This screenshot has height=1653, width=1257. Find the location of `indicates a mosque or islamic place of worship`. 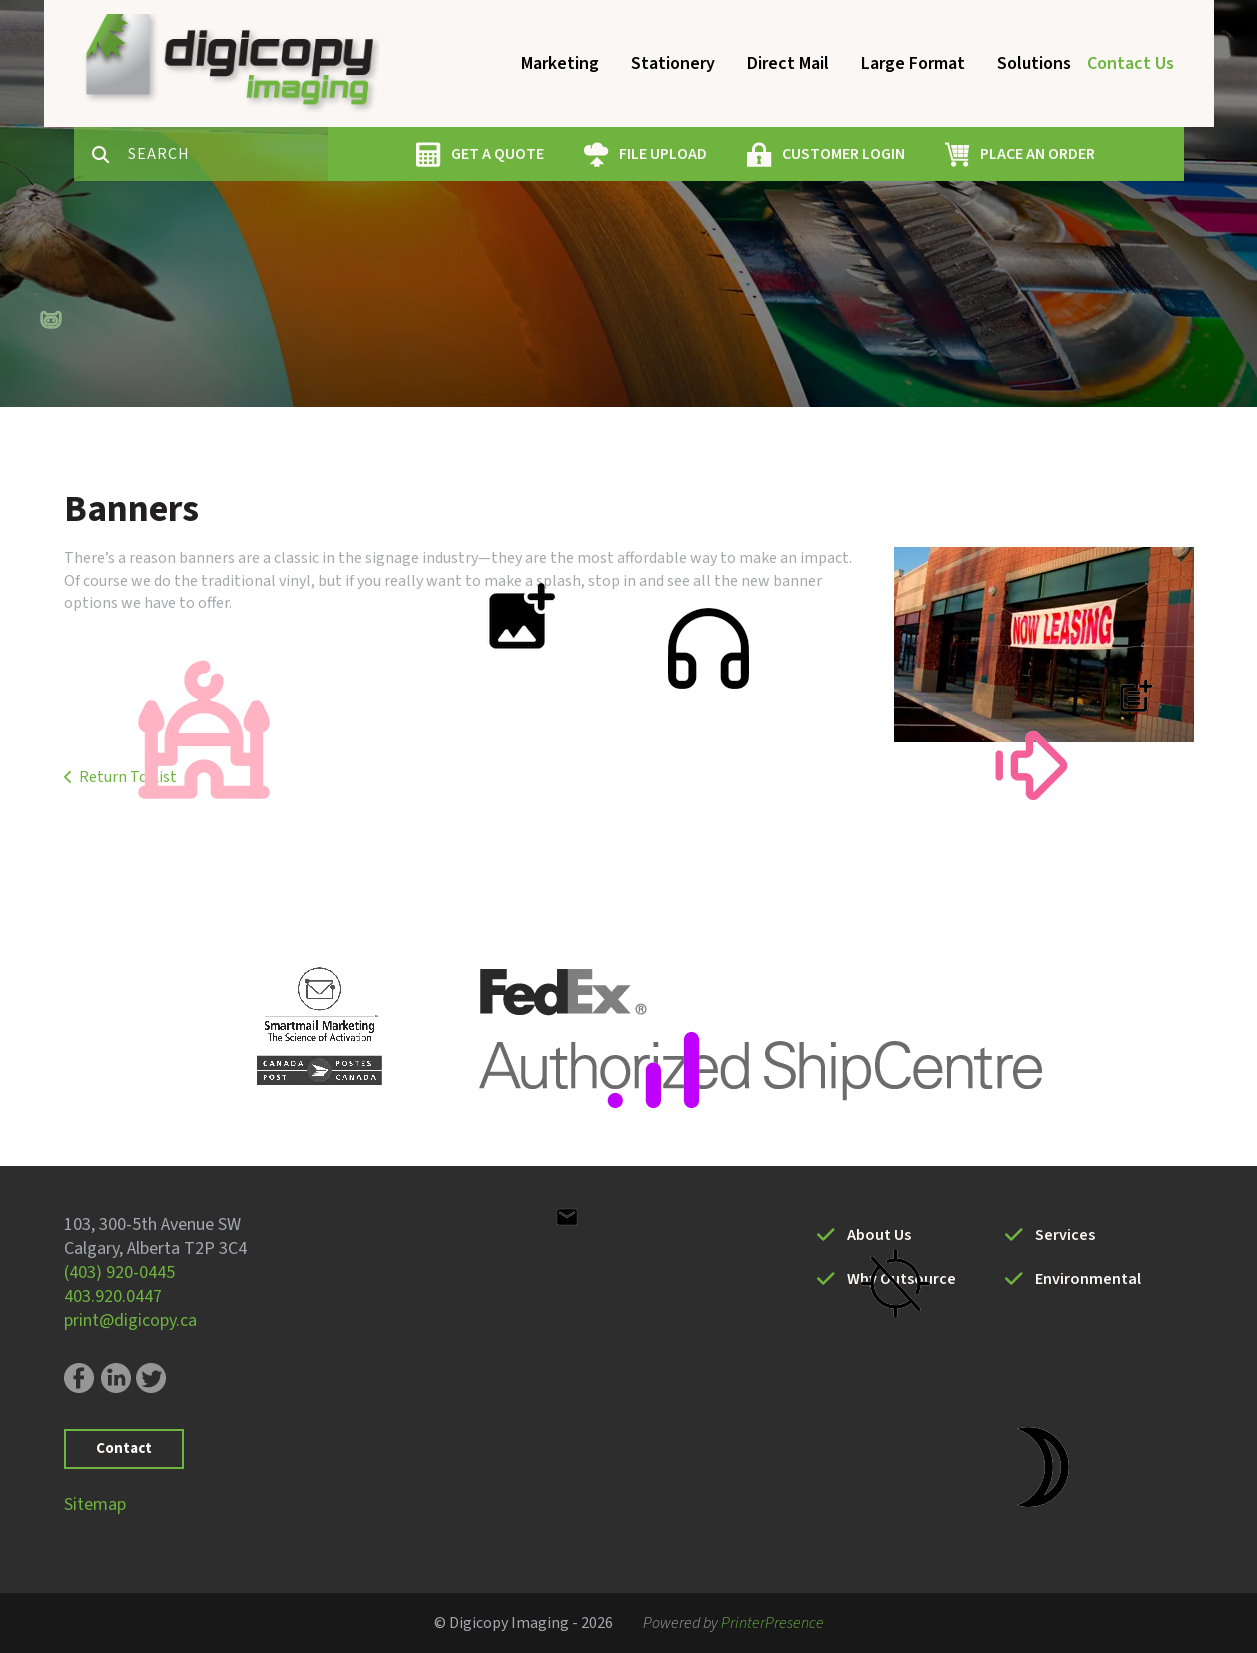

indicates a mosque or islamic place of worship is located at coordinates (204, 733).